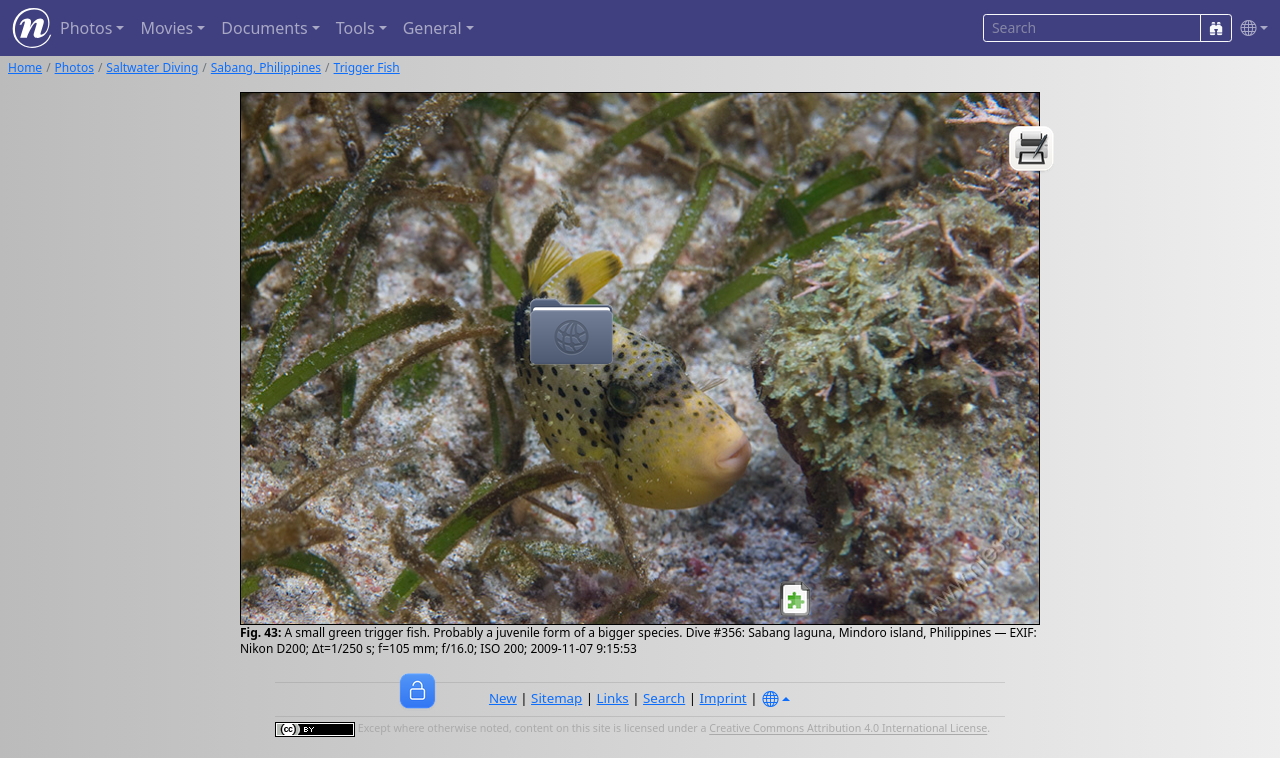 This screenshot has width=1280, height=758. Describe the element at coordinates (1031, 148) in the screenshot. I see `open print editor application` at that location.